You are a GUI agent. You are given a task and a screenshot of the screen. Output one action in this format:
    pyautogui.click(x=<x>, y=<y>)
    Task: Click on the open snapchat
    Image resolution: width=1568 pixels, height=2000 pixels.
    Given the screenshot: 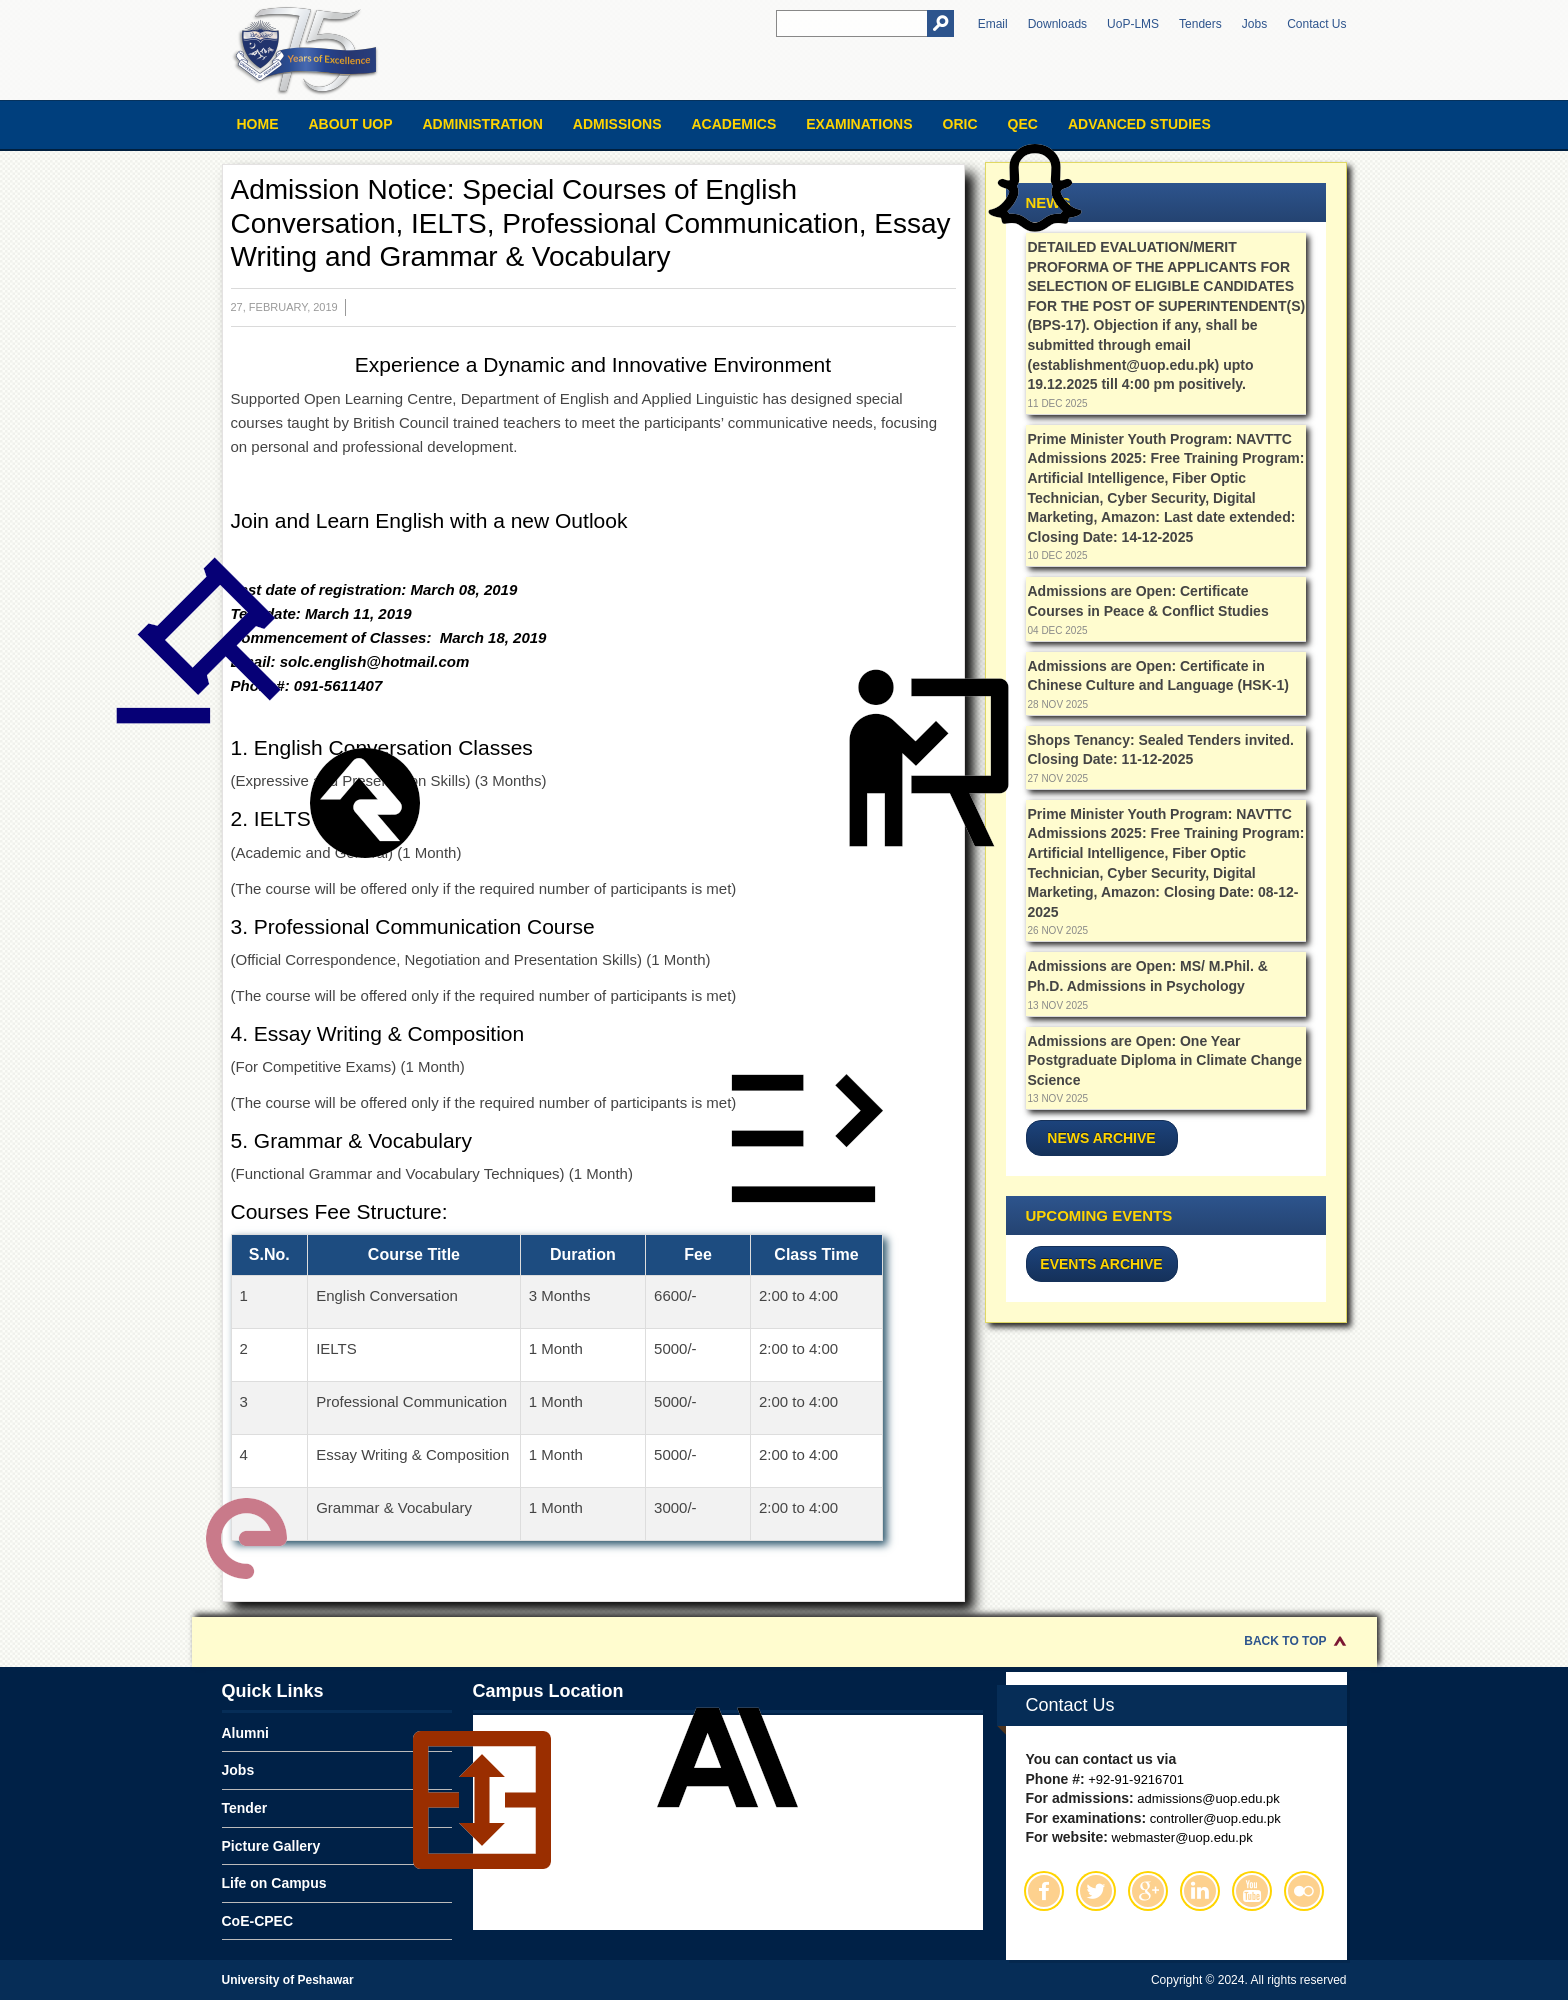 What is the action you would take?
    pyautogui.click(x=1035, y=186)
    